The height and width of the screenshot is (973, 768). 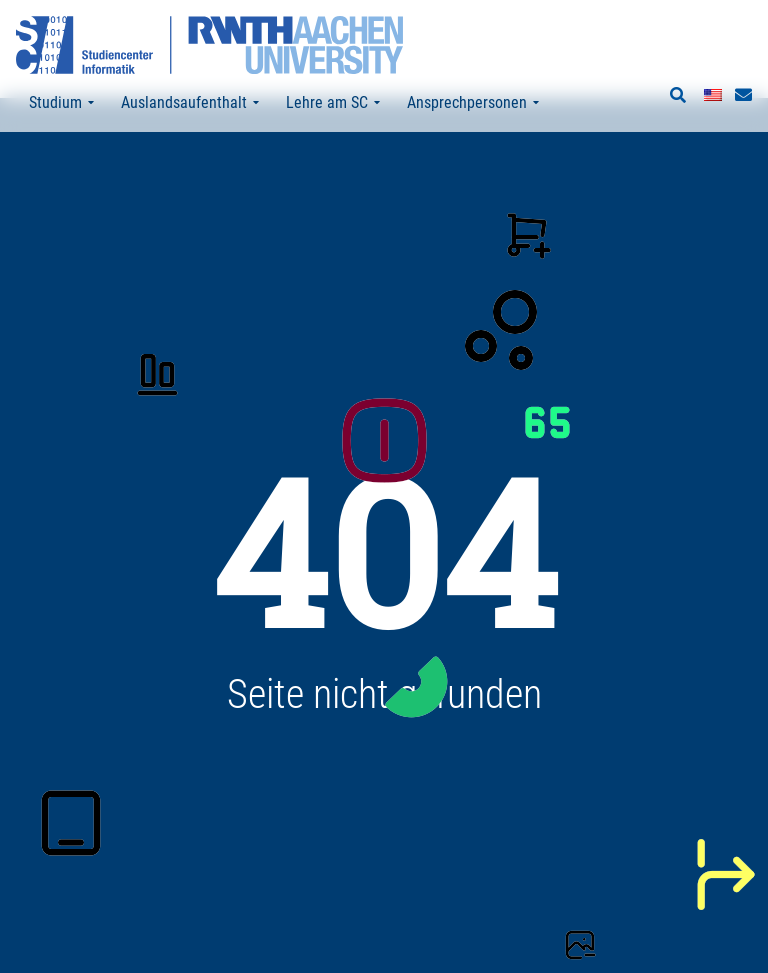 I want to click on remove a photo from your collection, so click(x=580, y=945).